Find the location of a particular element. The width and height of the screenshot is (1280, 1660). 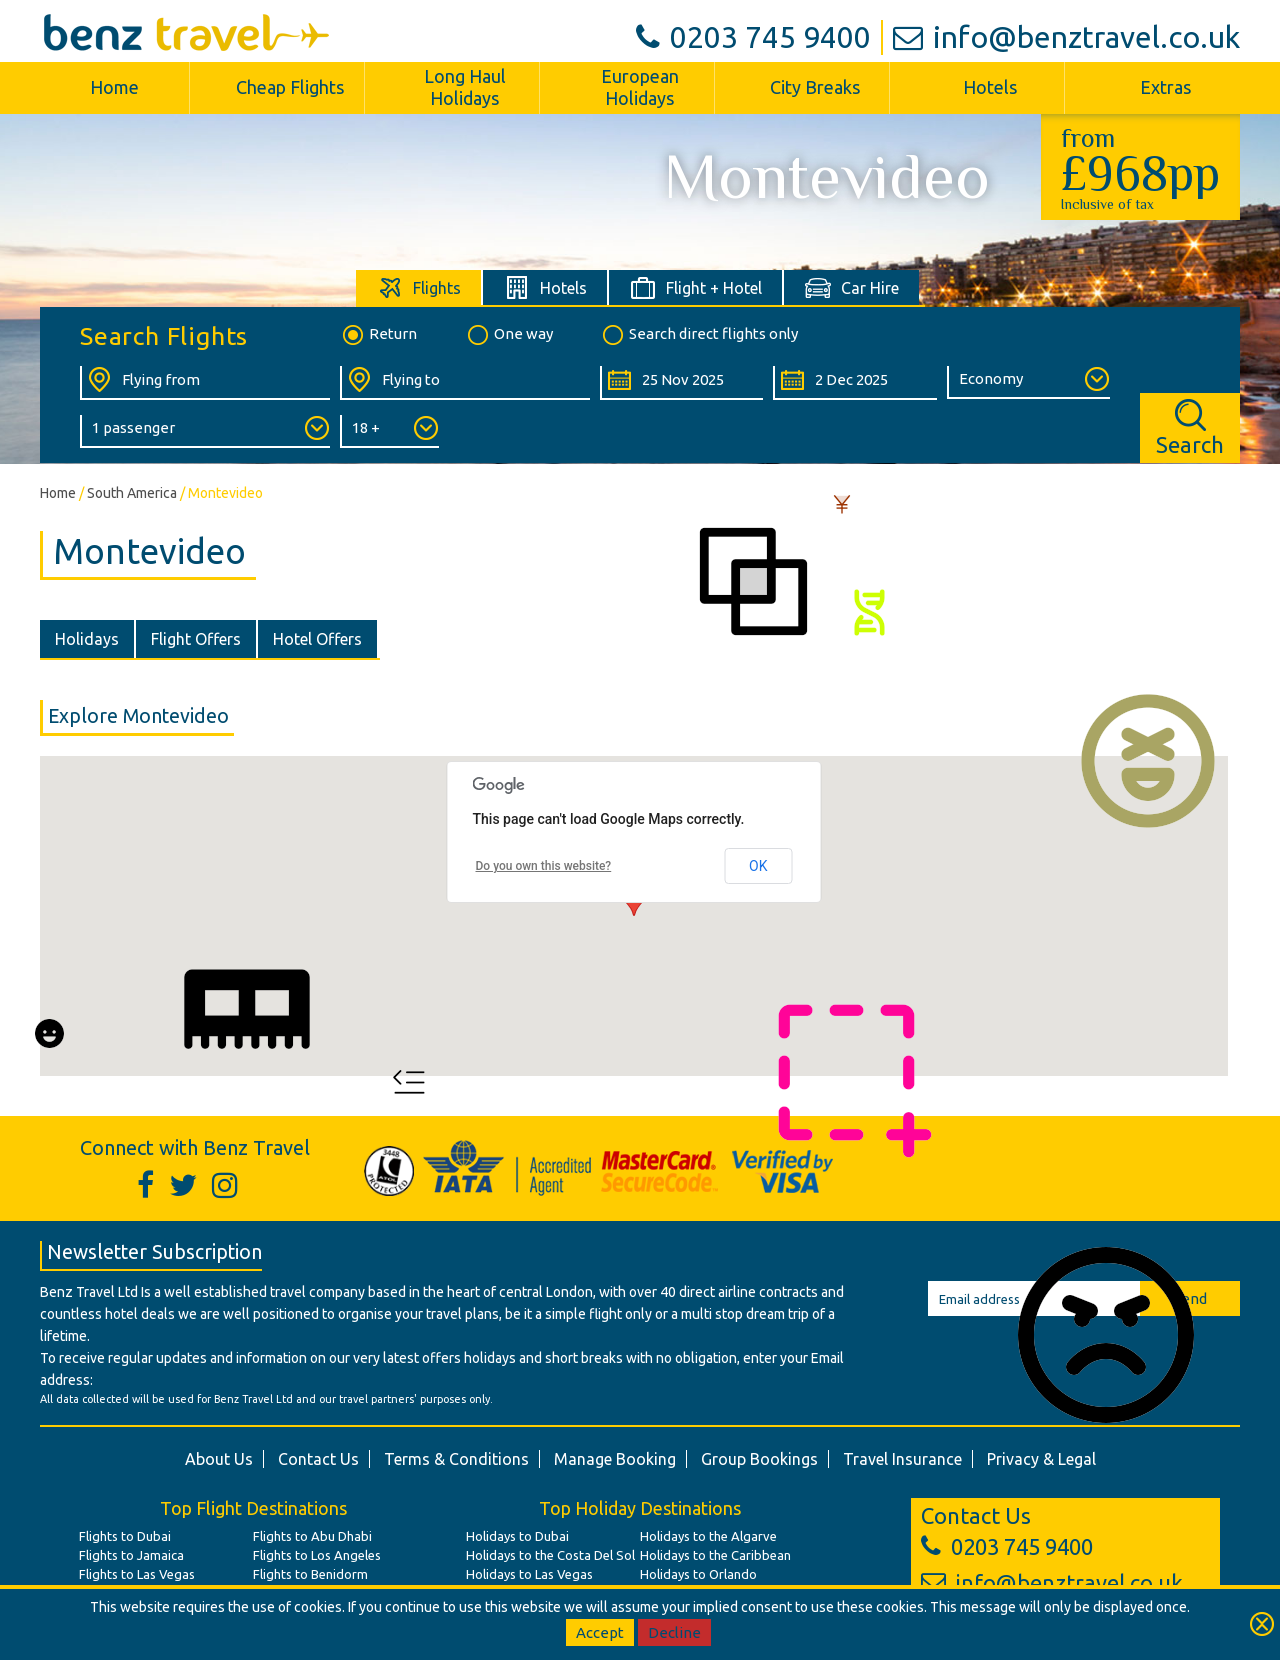

react with a laughing emoji is located at coordinates (1148, 761).